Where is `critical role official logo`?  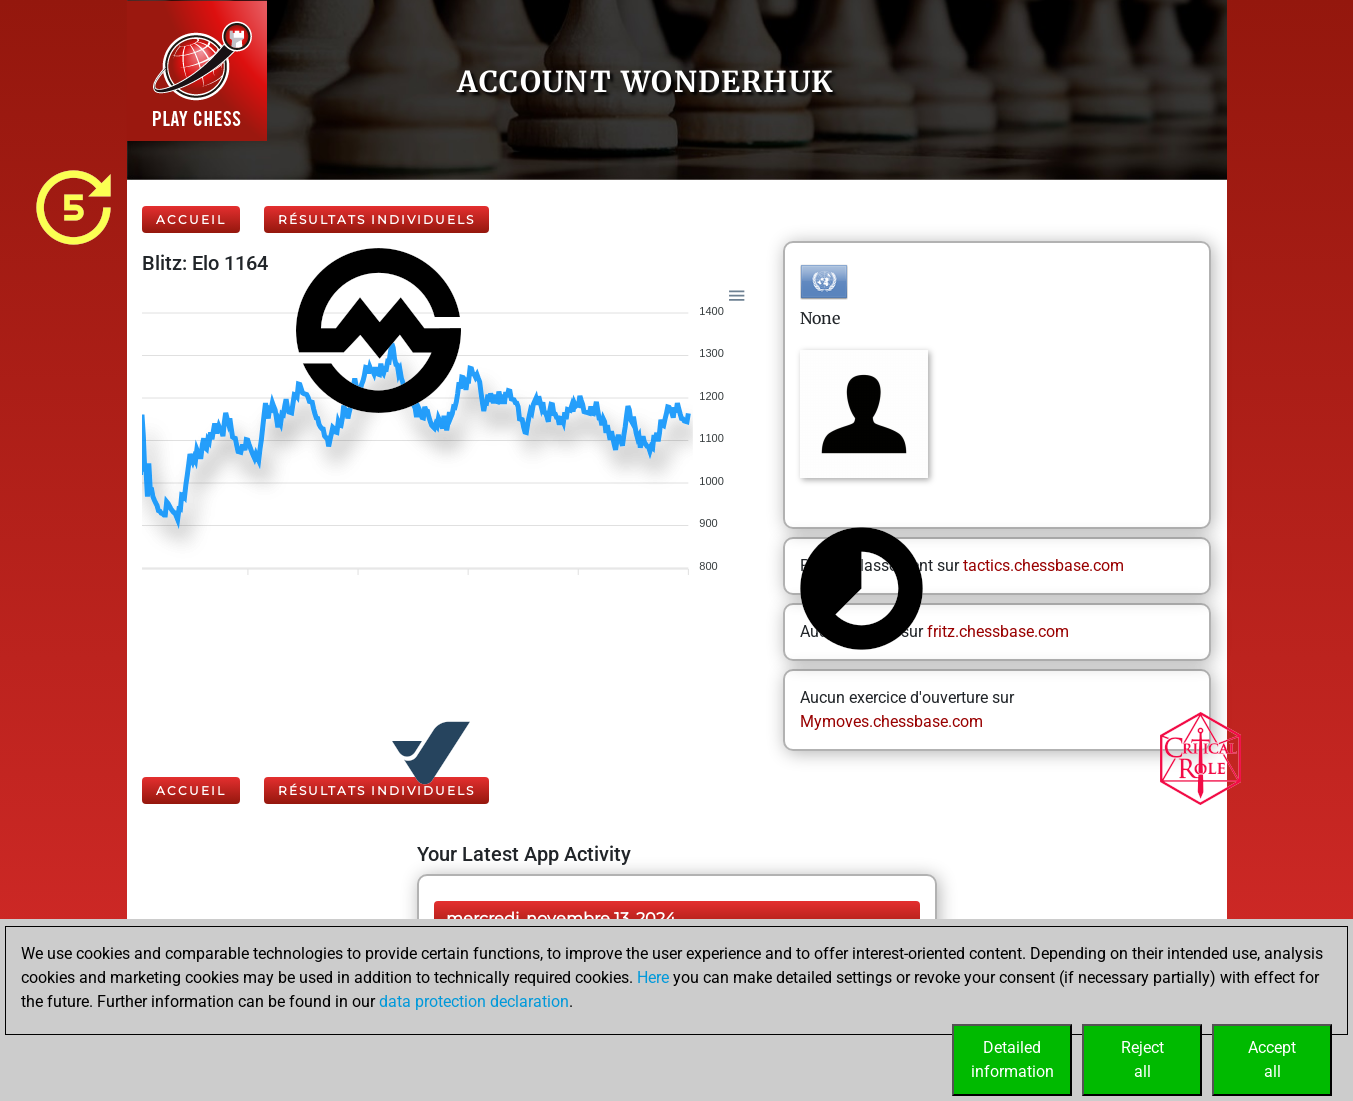 critical role official logo is located at coordinates (1200, 758).